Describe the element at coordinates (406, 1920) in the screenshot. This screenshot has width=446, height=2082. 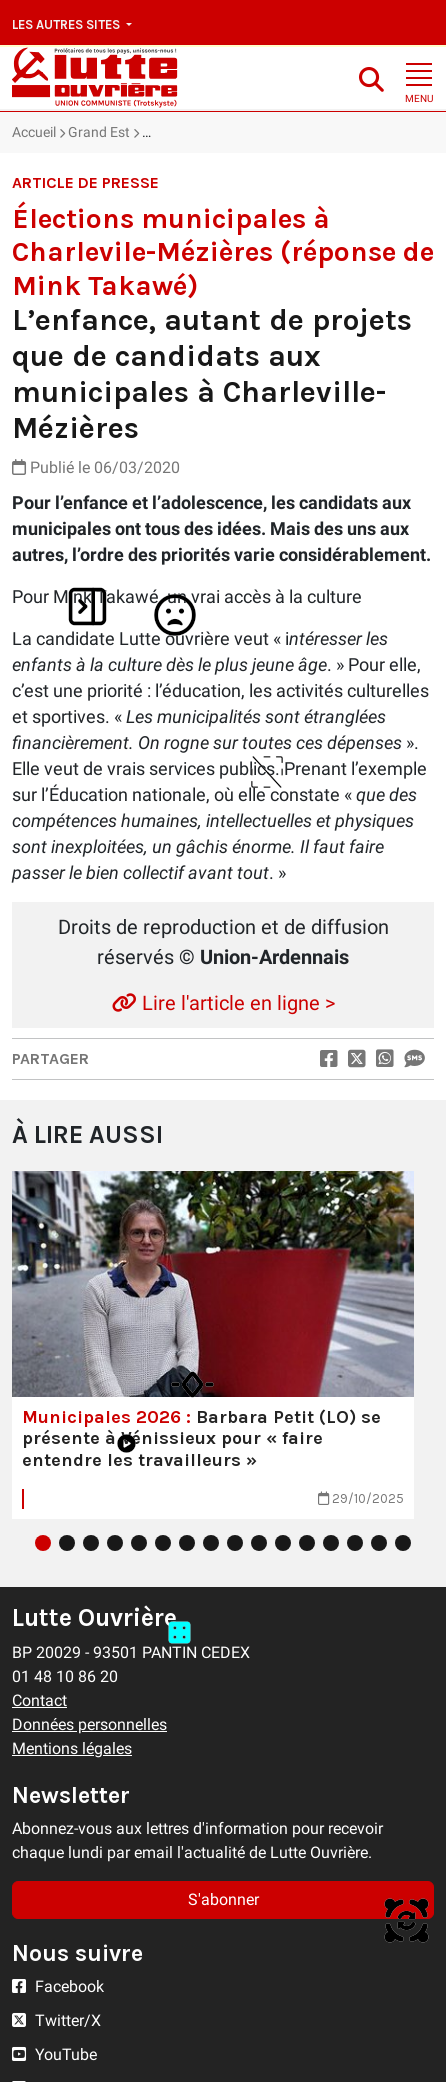
I see `sync or refresh group members` at that location.